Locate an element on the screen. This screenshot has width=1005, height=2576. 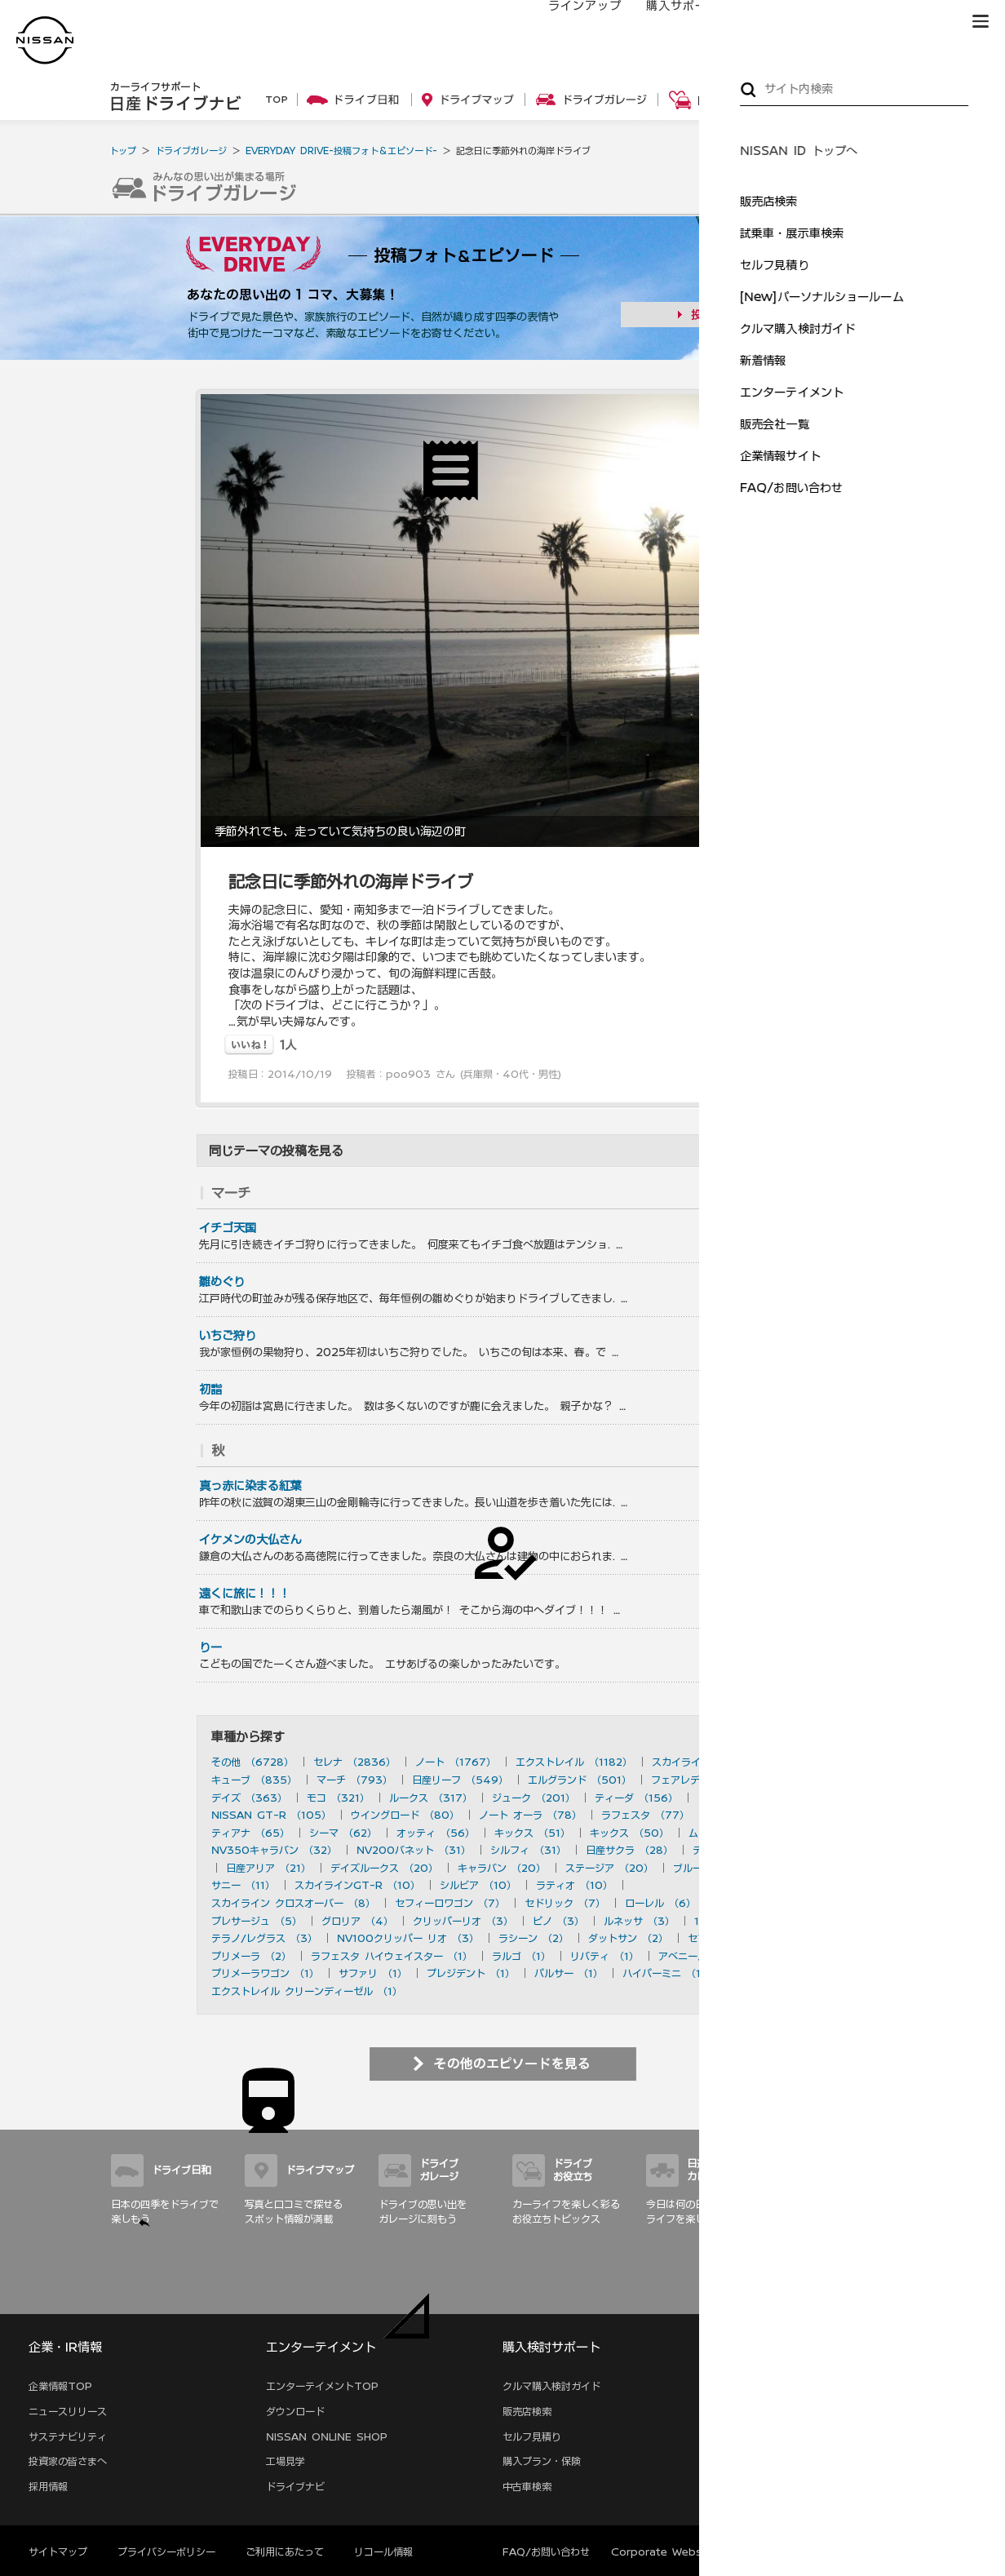
reply to a message is located at coordinates (144, 2223).